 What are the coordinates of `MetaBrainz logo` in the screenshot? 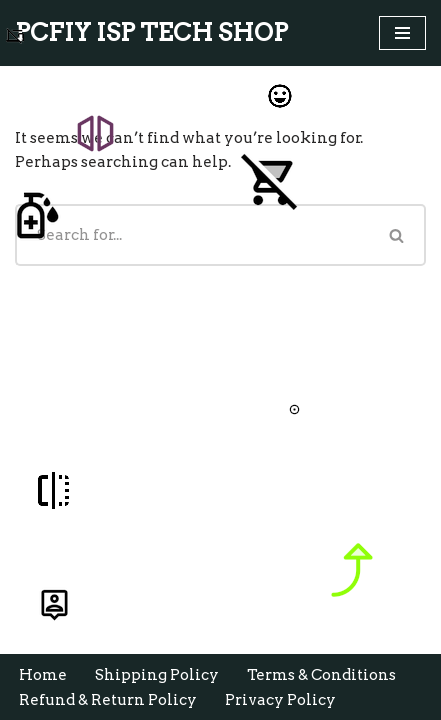 It's located at (95, 133).